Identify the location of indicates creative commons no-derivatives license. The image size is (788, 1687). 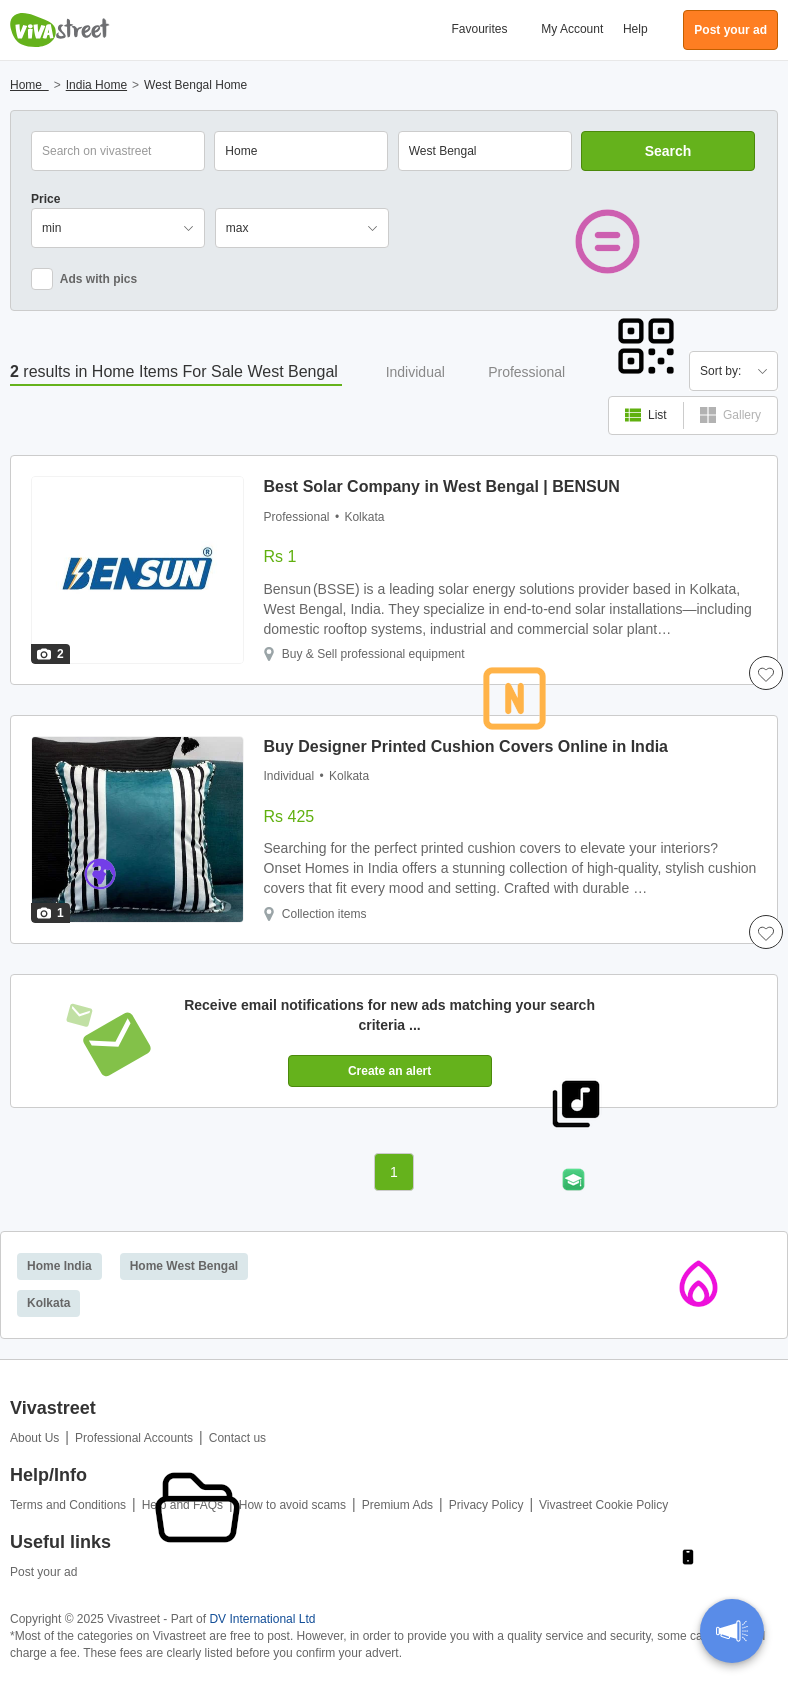
(607, 241).